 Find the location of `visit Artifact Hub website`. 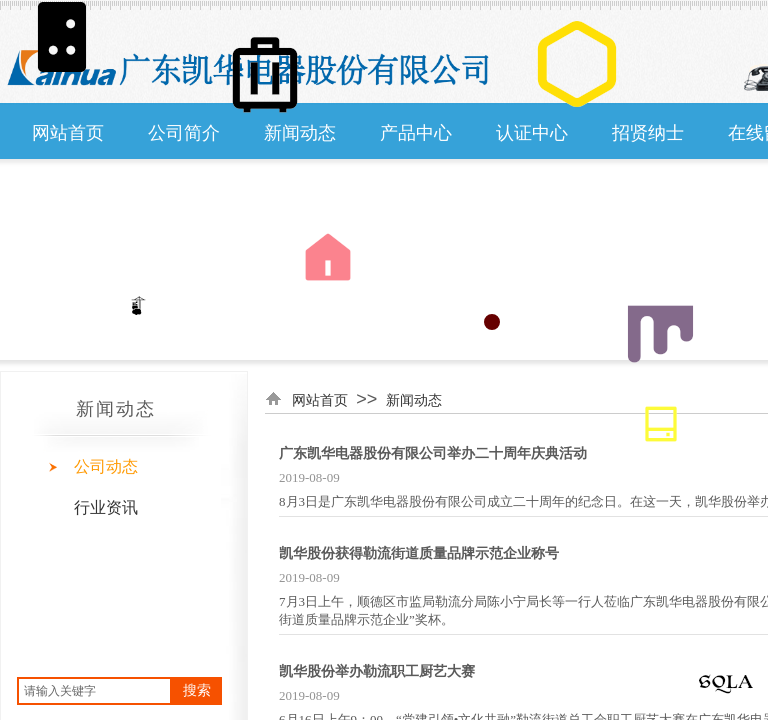

visit Artifact Hub website is located at coordinates (577, 64).